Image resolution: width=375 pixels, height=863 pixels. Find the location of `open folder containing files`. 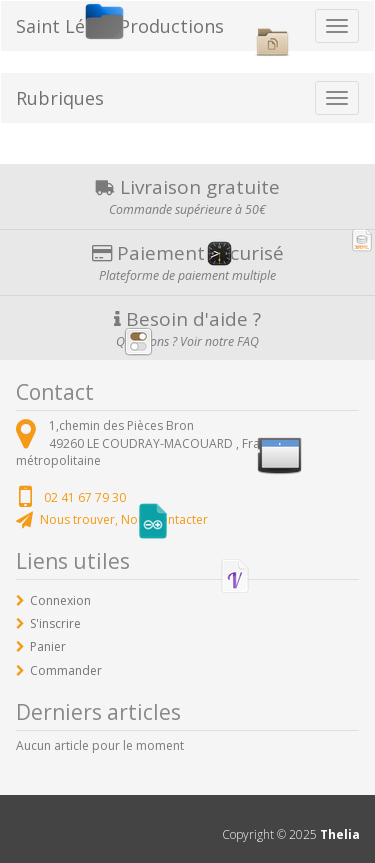

open folder containing files is located at coordinates (104, 21).